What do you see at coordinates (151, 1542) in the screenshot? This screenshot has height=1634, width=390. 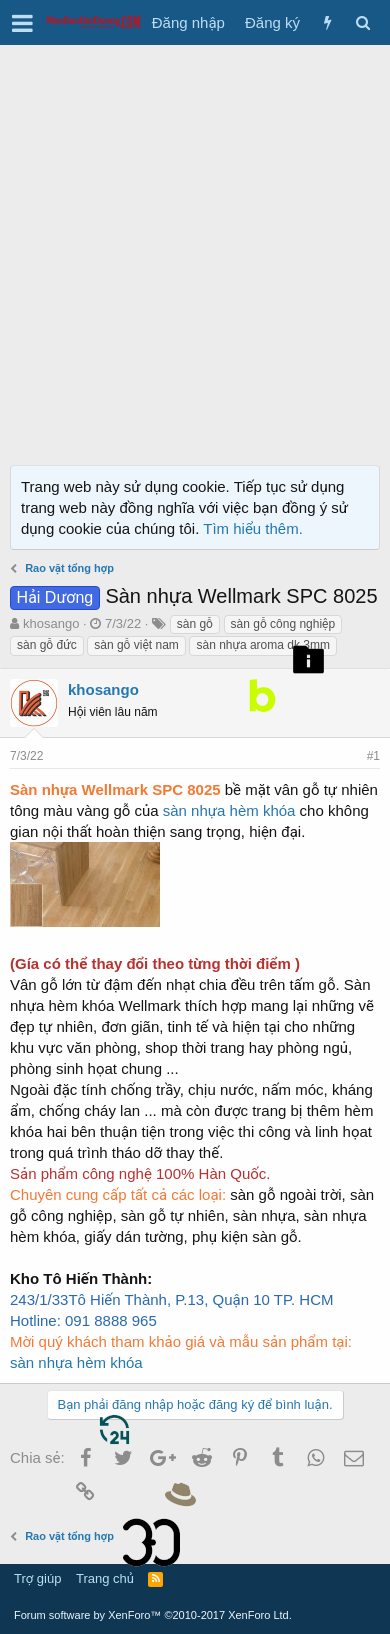 I see `visit the 30 seconds of code website` at bounding box center [151, 1542].